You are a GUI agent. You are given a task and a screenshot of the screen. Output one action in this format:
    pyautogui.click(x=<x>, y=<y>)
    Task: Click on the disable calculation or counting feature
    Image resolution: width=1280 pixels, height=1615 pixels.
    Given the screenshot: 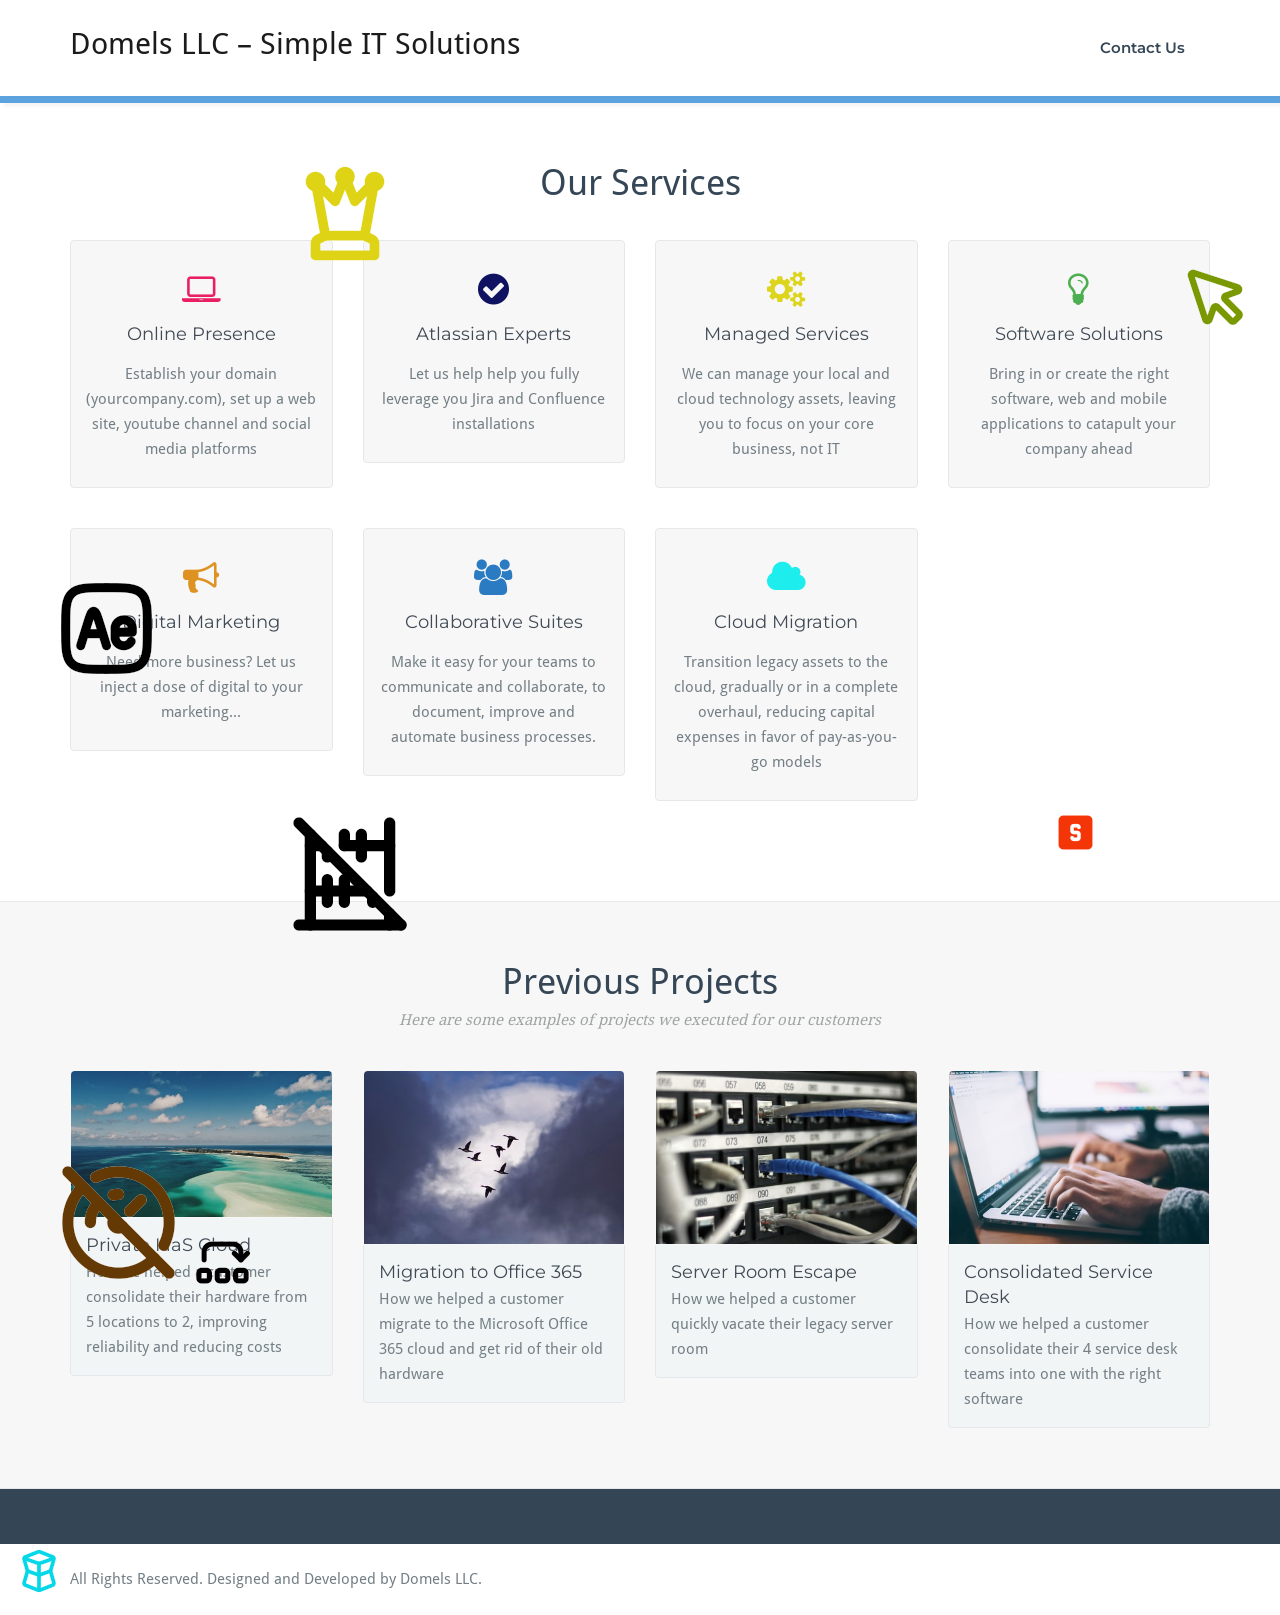 What is the action you would take?
    pyautogui.click(x=350, y=874)
    